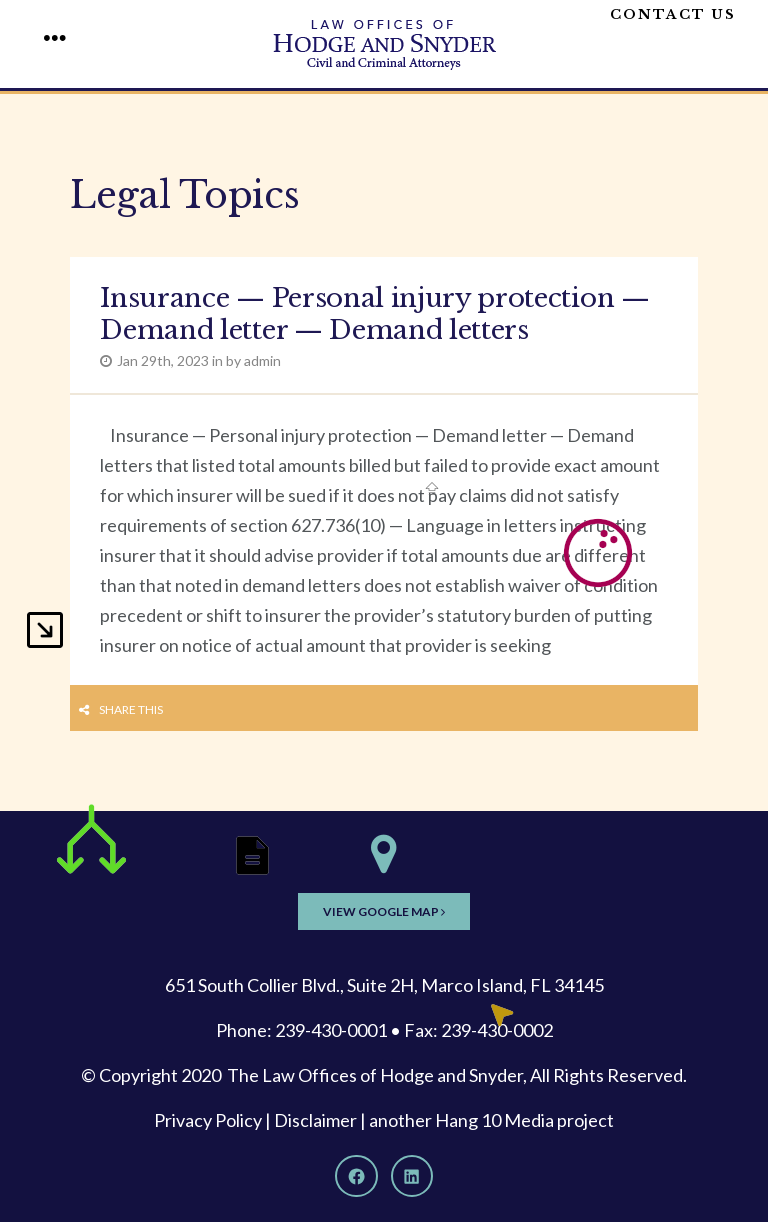  What do you see at coordinates (252, 855) in the screenshot?
I see `view document contents` at bounding box center [252, 855].